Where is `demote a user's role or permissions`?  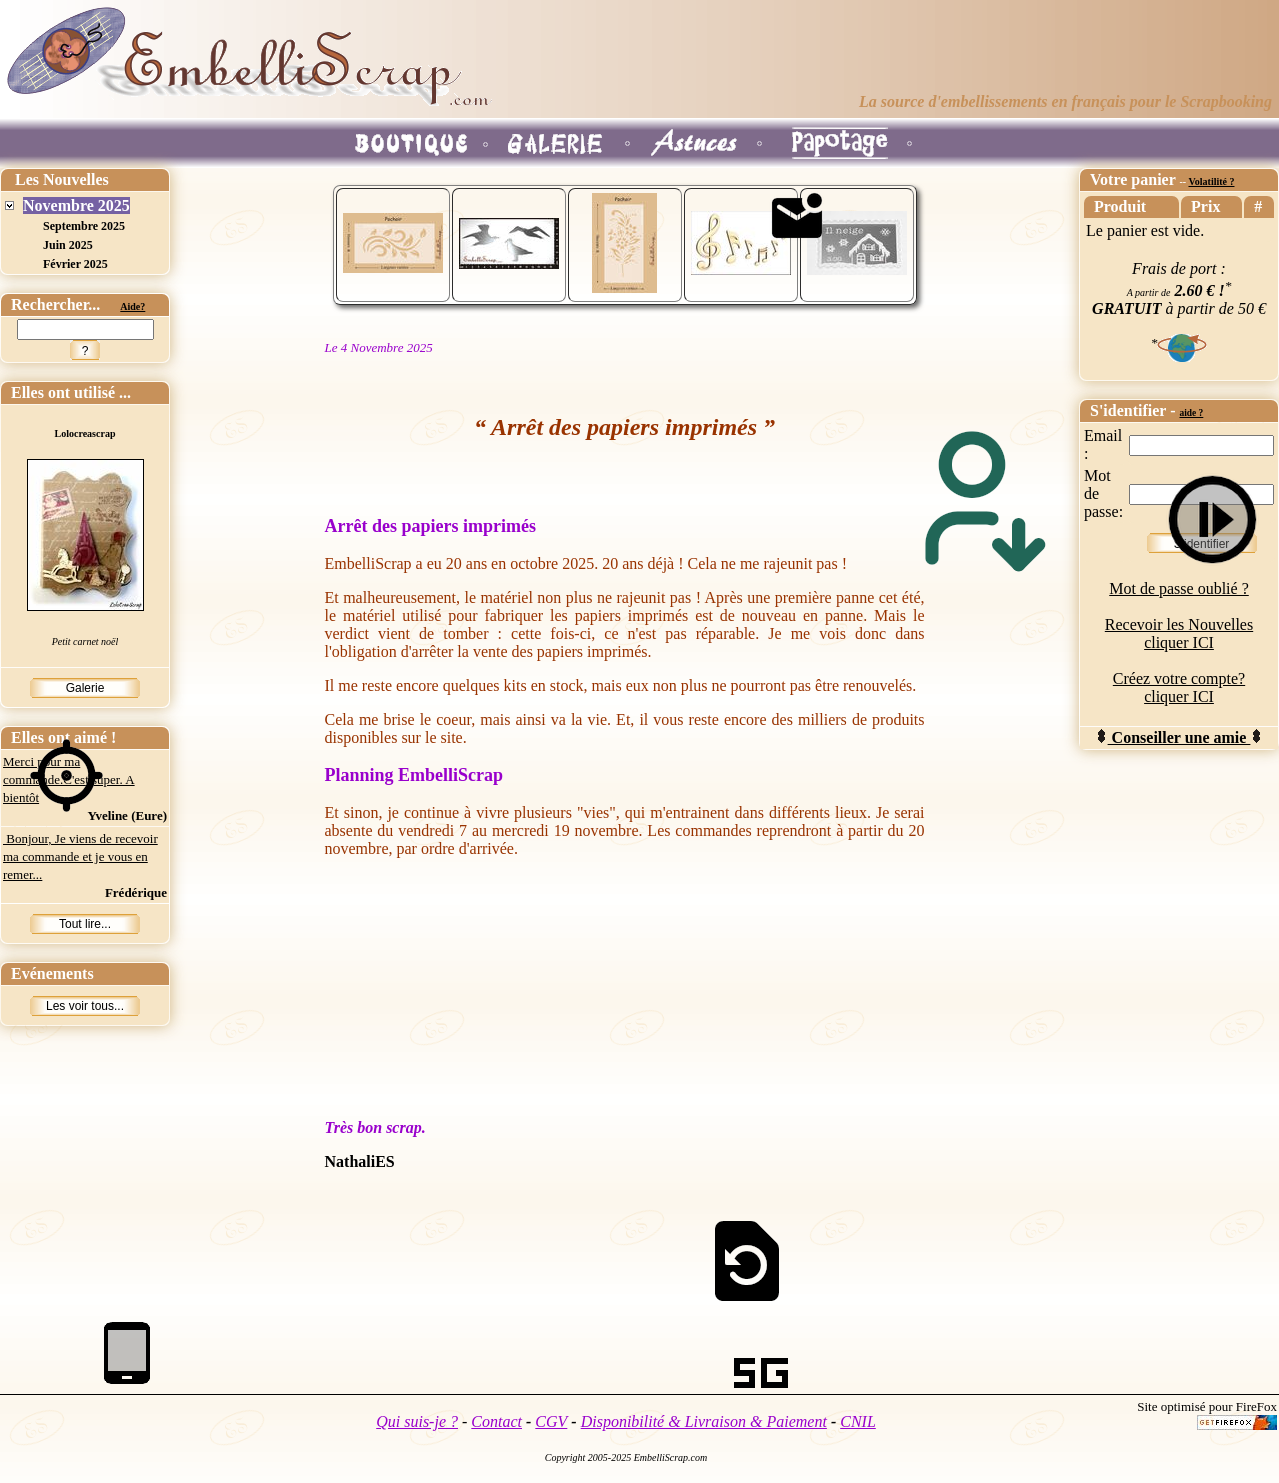 demote a user's role or permissions is located at coordinates (972, 498).